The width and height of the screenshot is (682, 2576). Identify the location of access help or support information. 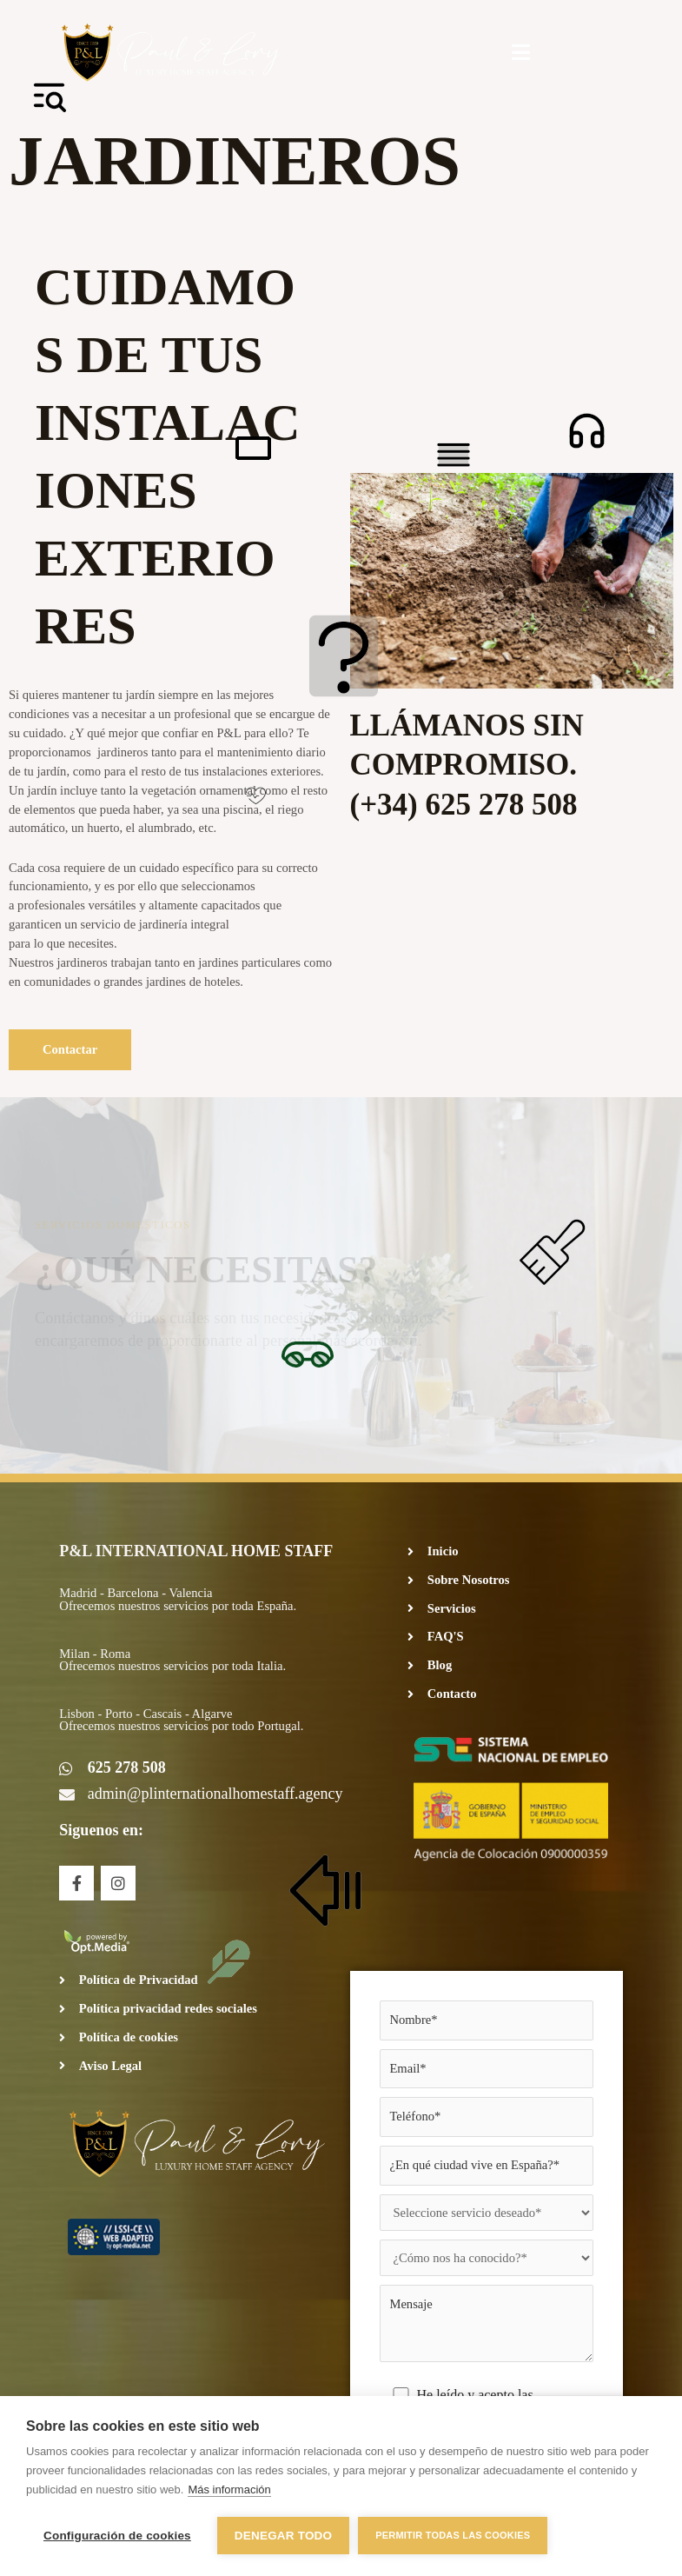
(343, 656).